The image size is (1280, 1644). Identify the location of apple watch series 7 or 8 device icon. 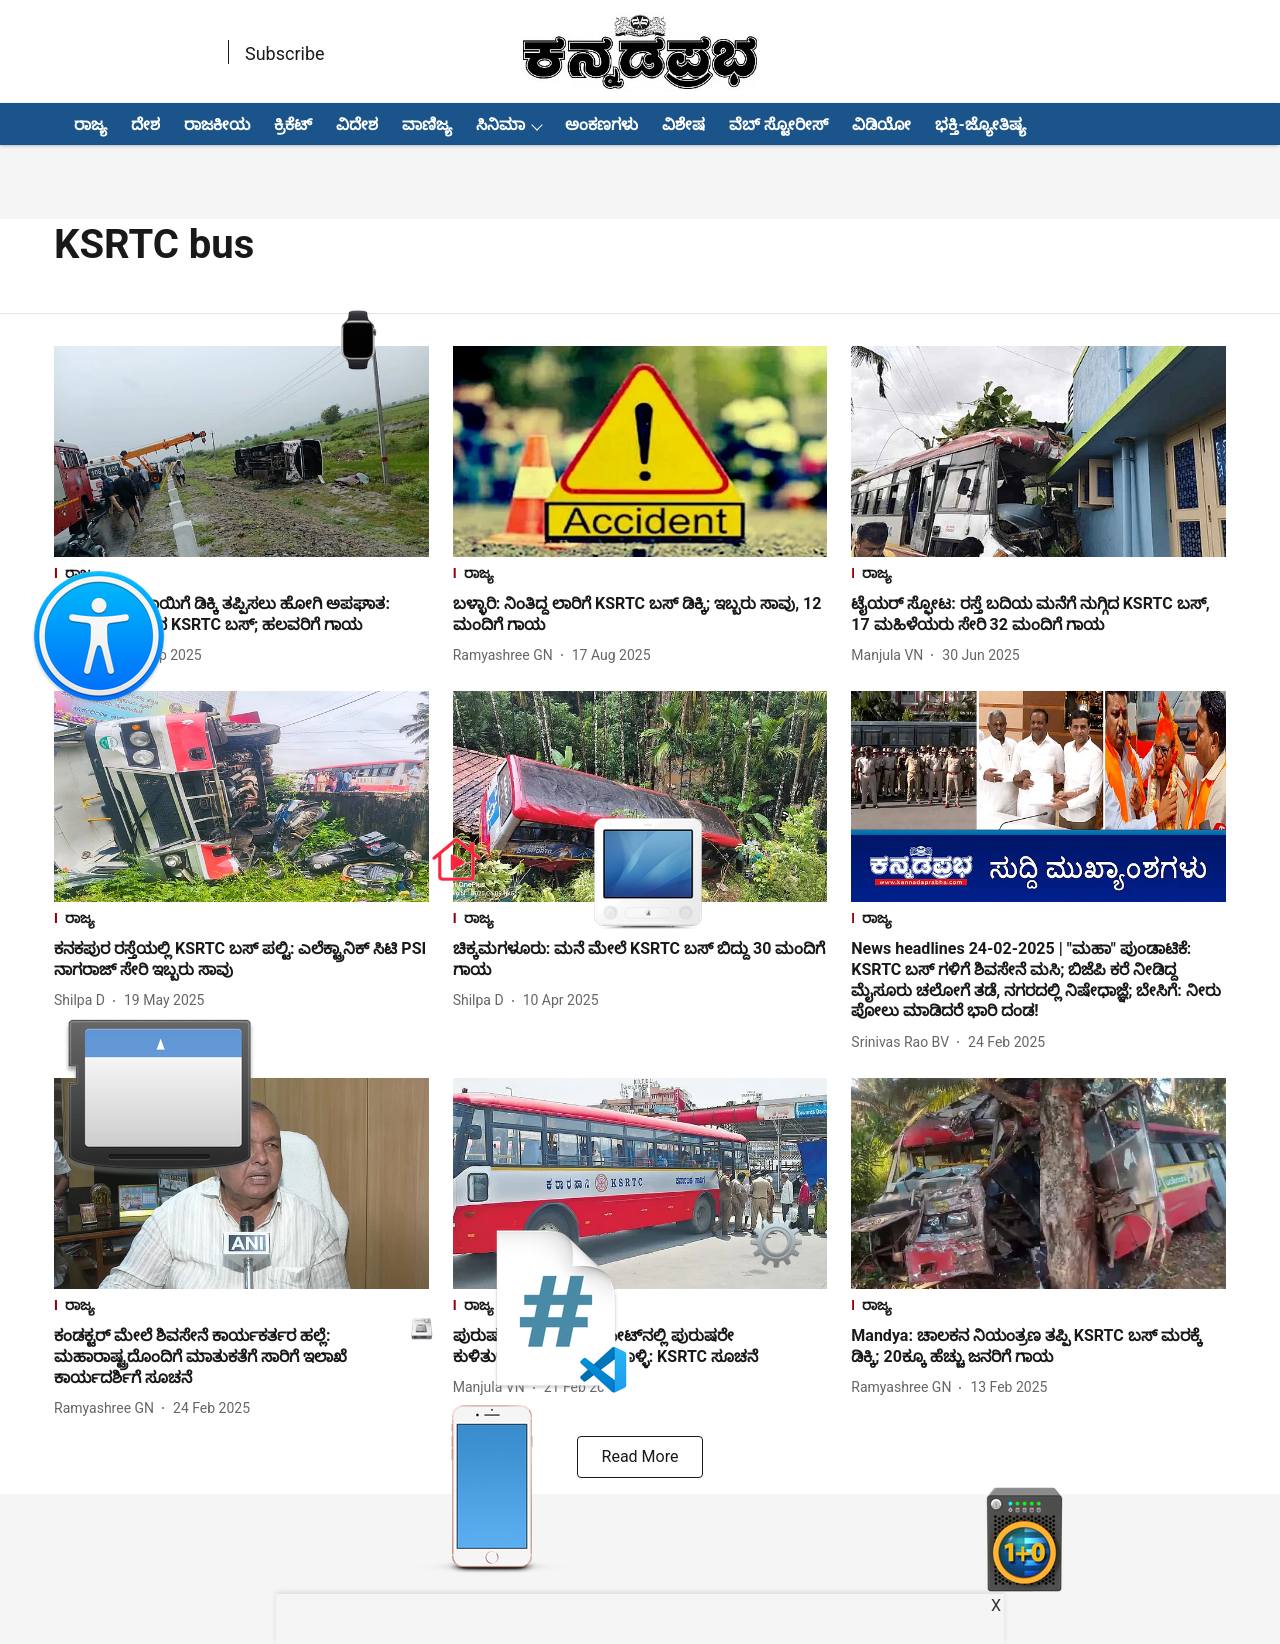
(358, 340).